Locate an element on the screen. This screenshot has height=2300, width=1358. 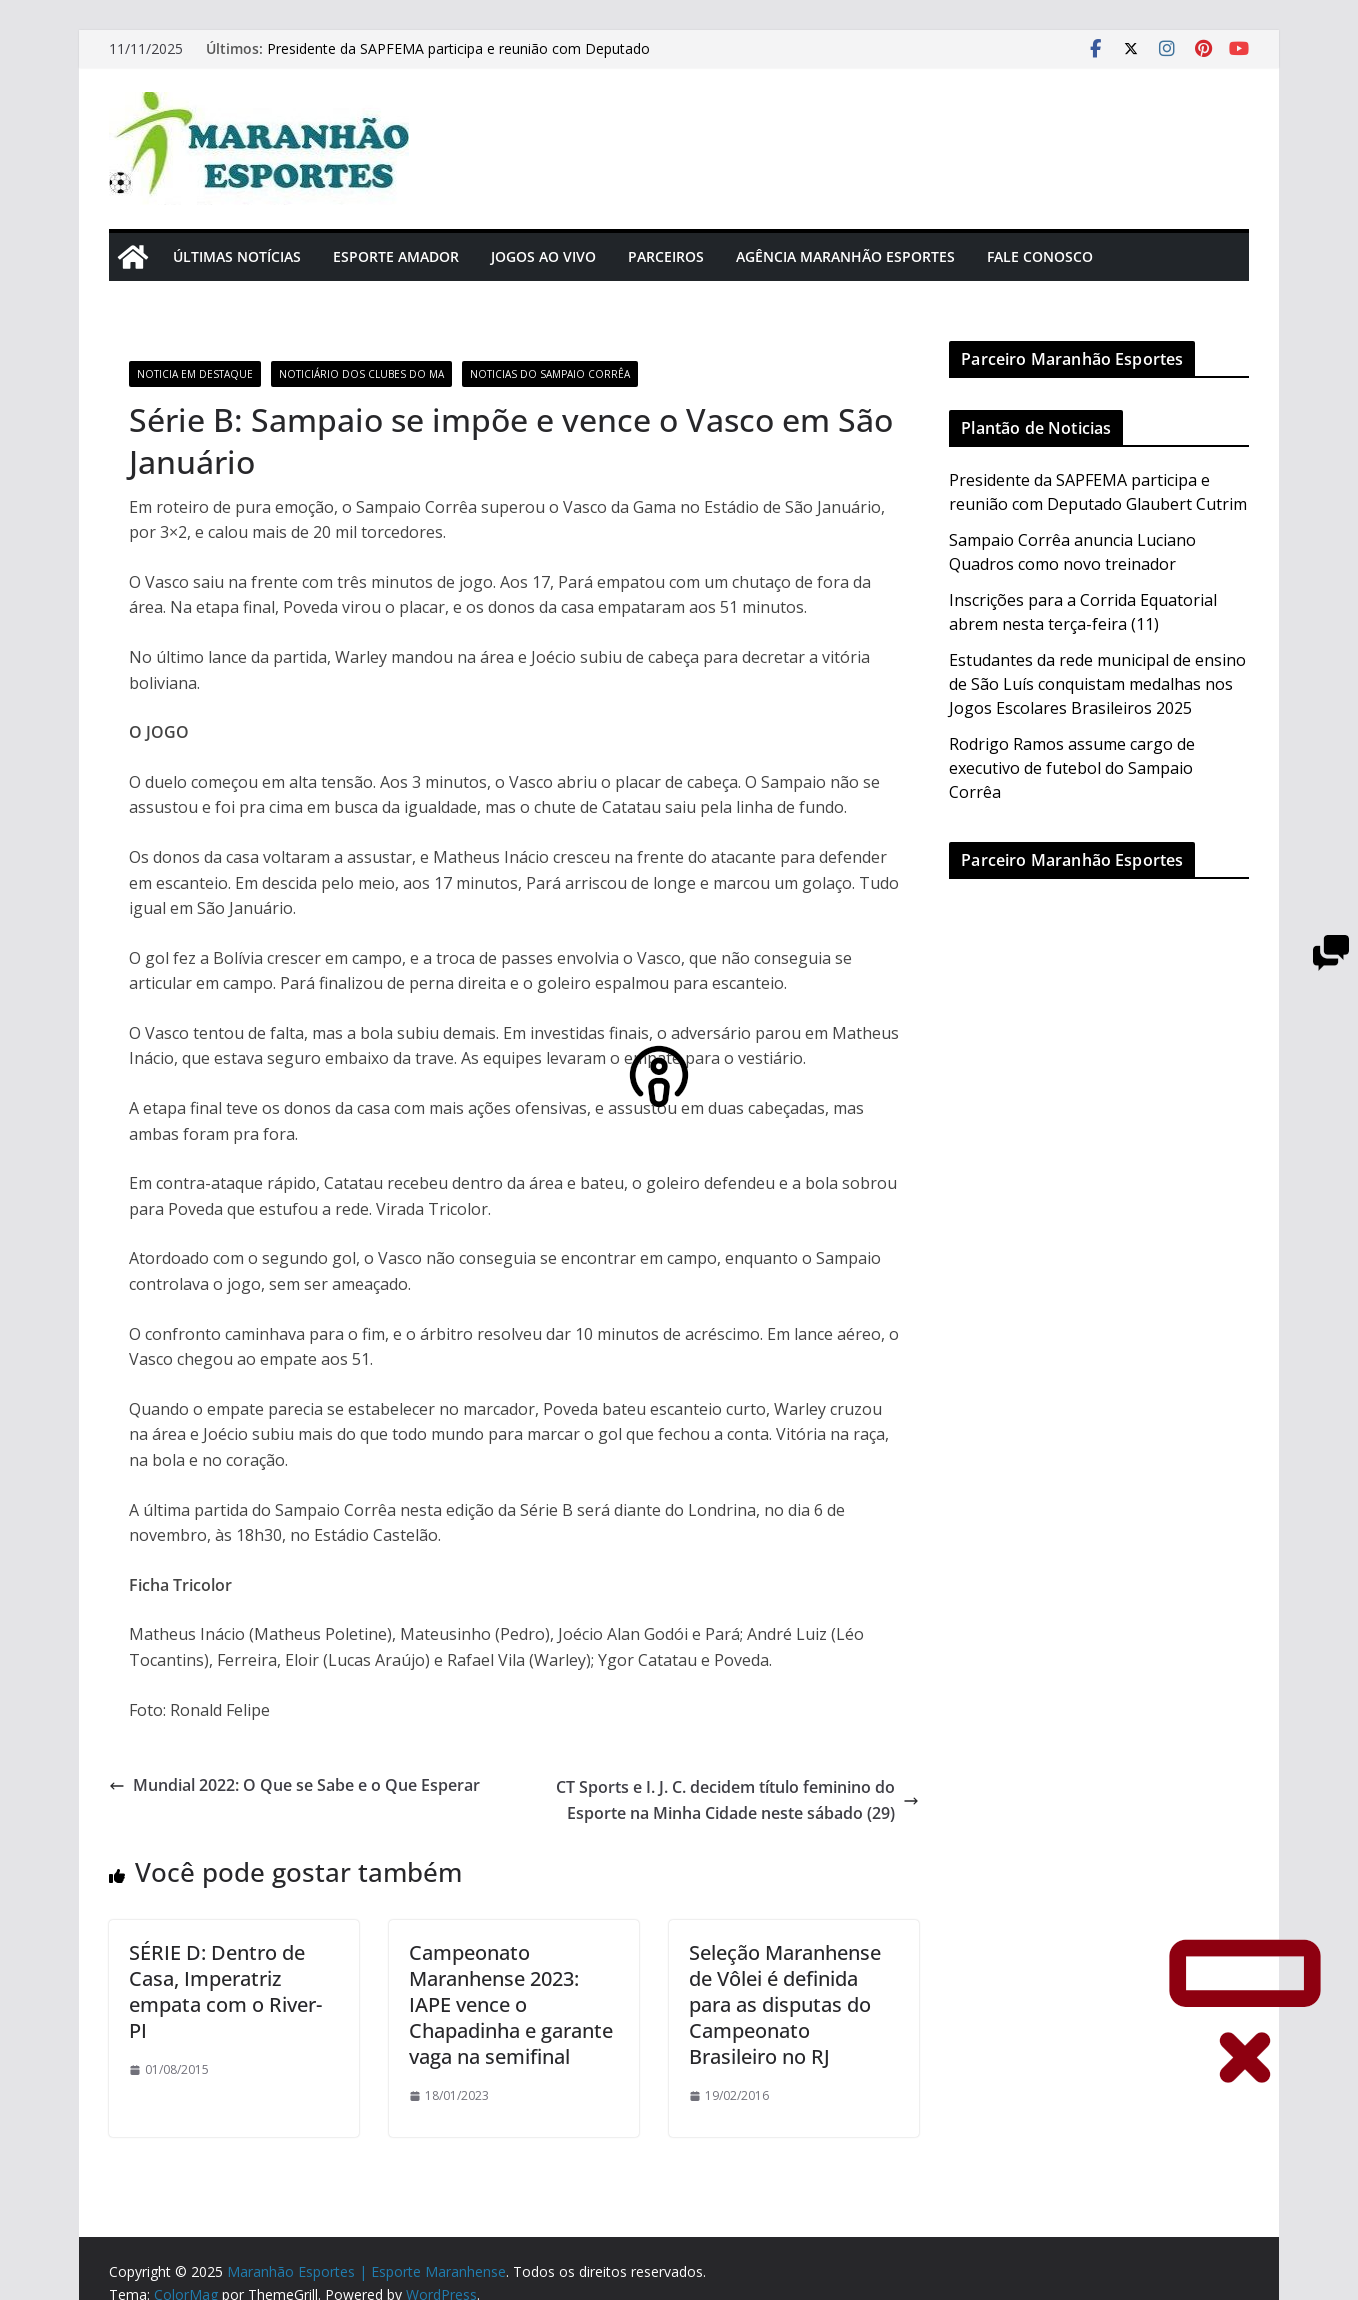
open apple podcasts app is located at coordinates (659, 1075).